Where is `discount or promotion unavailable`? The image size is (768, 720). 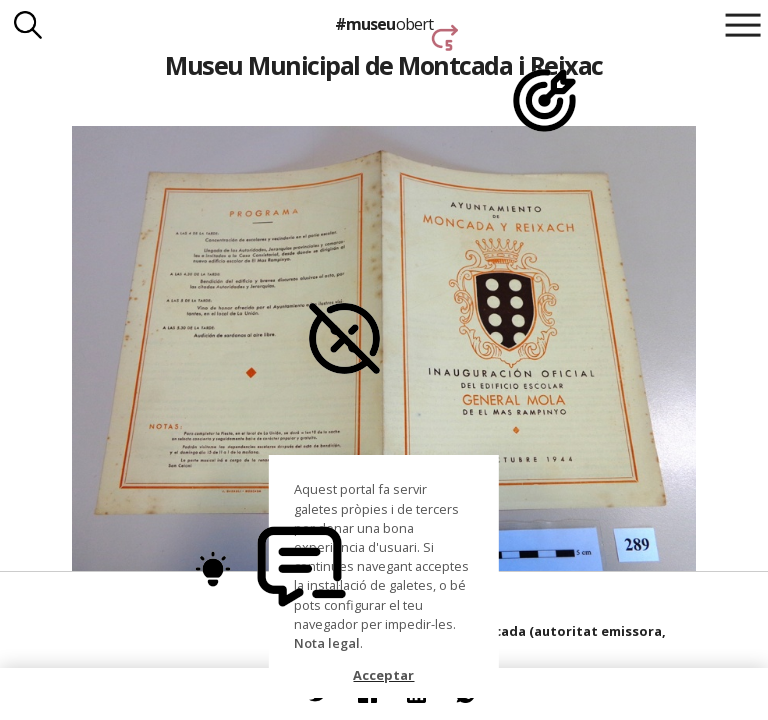
discount or promotion unavailable is located at coordinates (344, 338).